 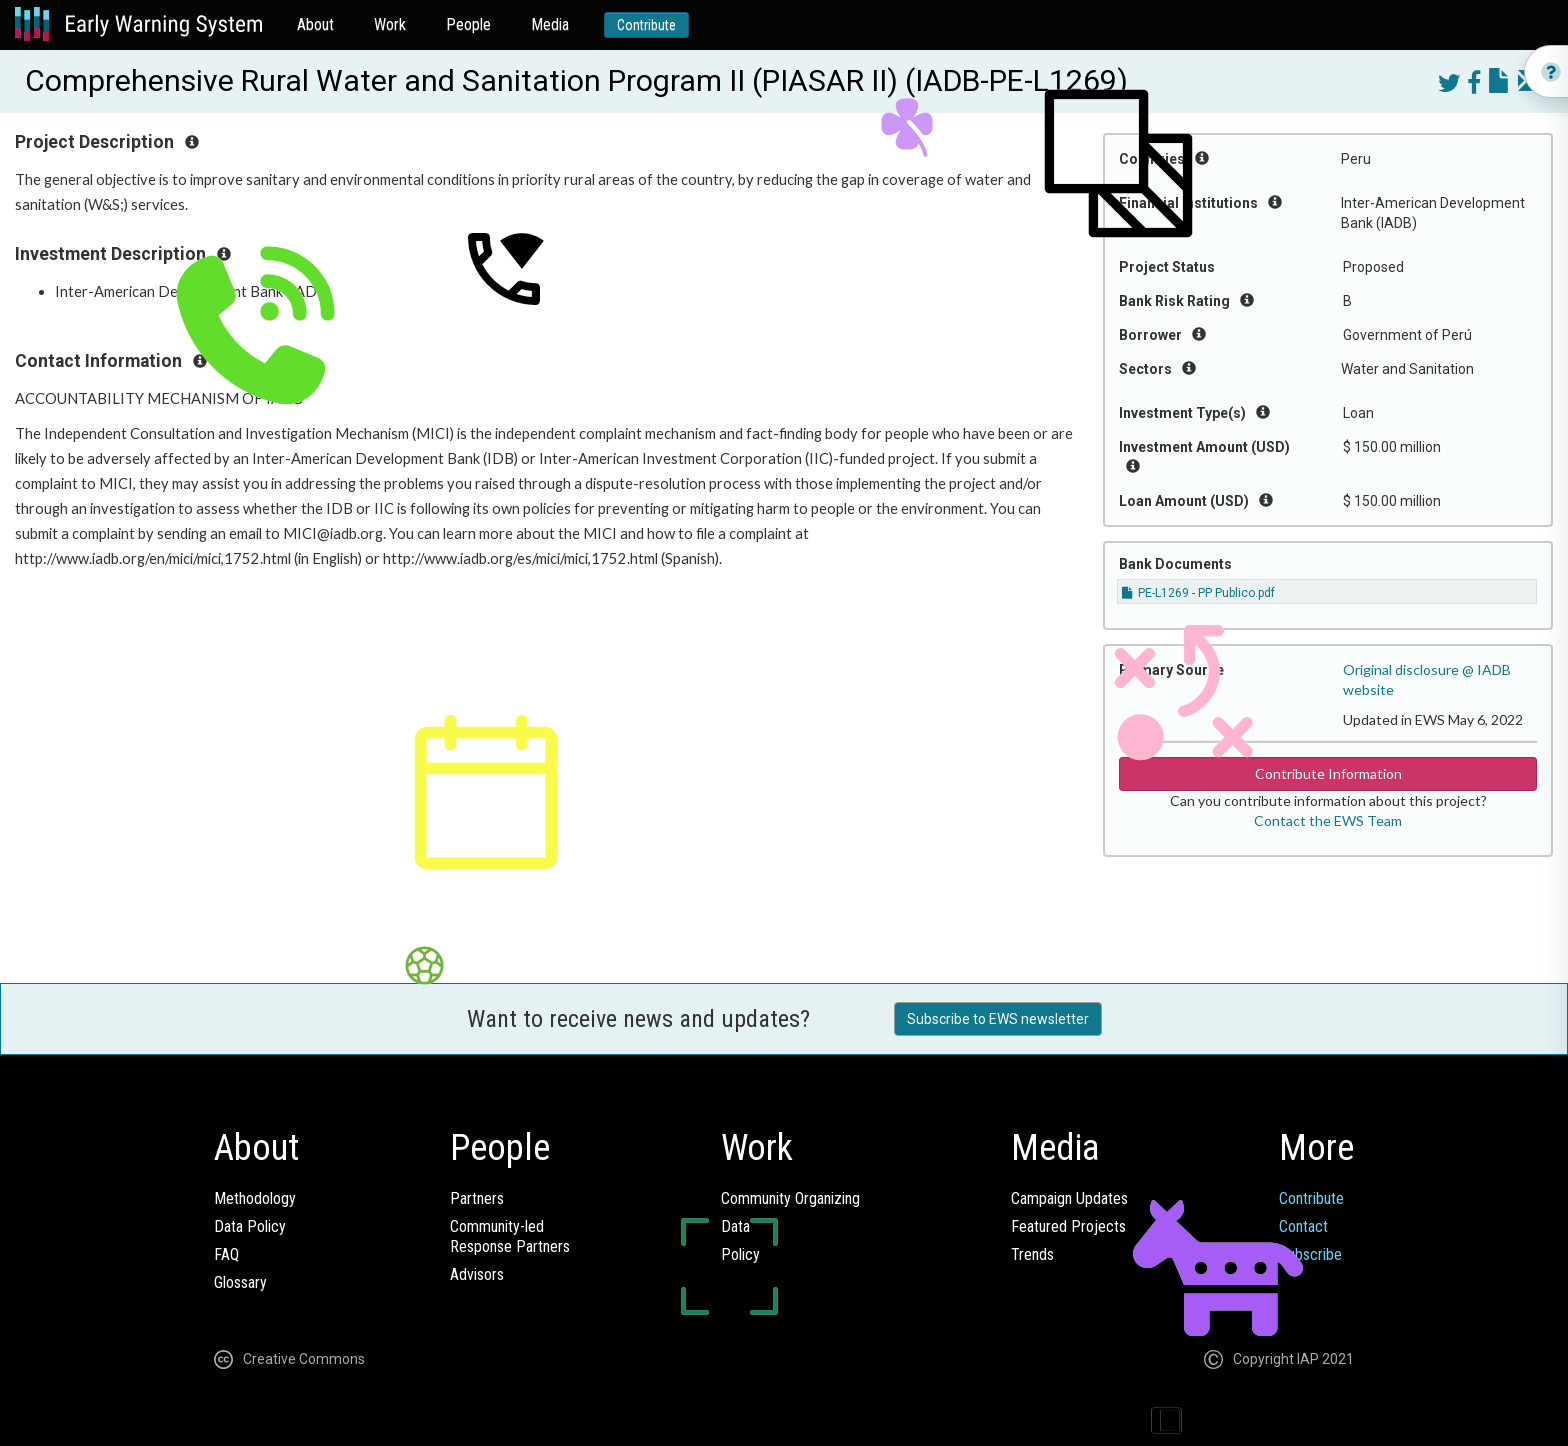 What do you see at coordinates (504, 269) in the screenshot?
I see `enable wifi calling feature` at bounding box center [504, 269].